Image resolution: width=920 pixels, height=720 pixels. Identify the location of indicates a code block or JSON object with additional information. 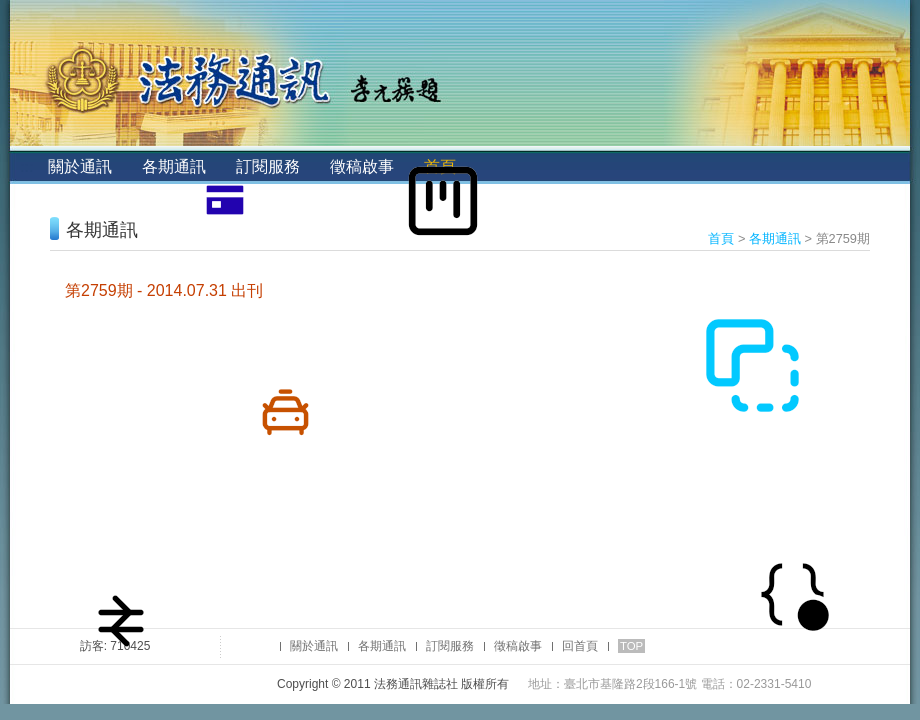
(792, 594).